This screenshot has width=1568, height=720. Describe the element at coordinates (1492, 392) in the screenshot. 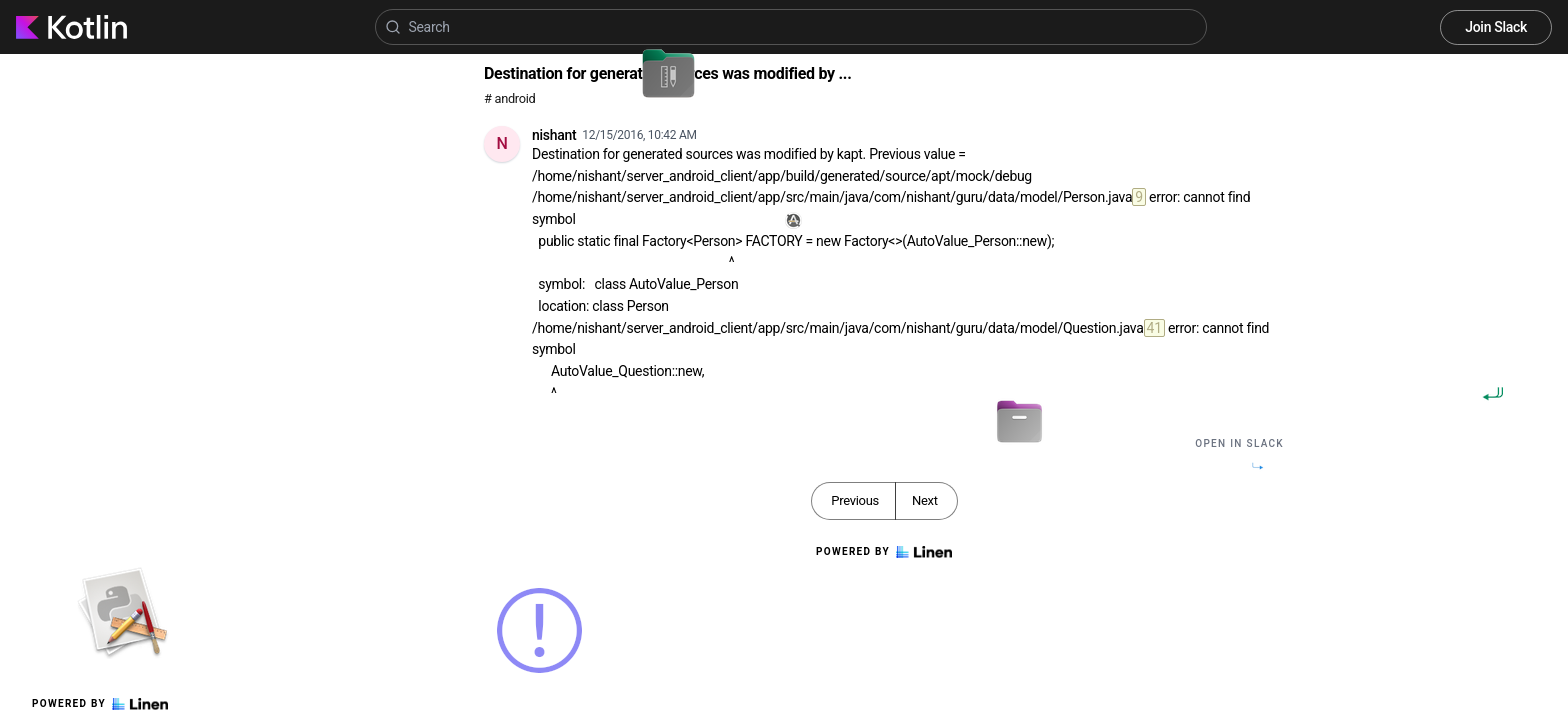

I see `reply to all recipients of an email` at that location.